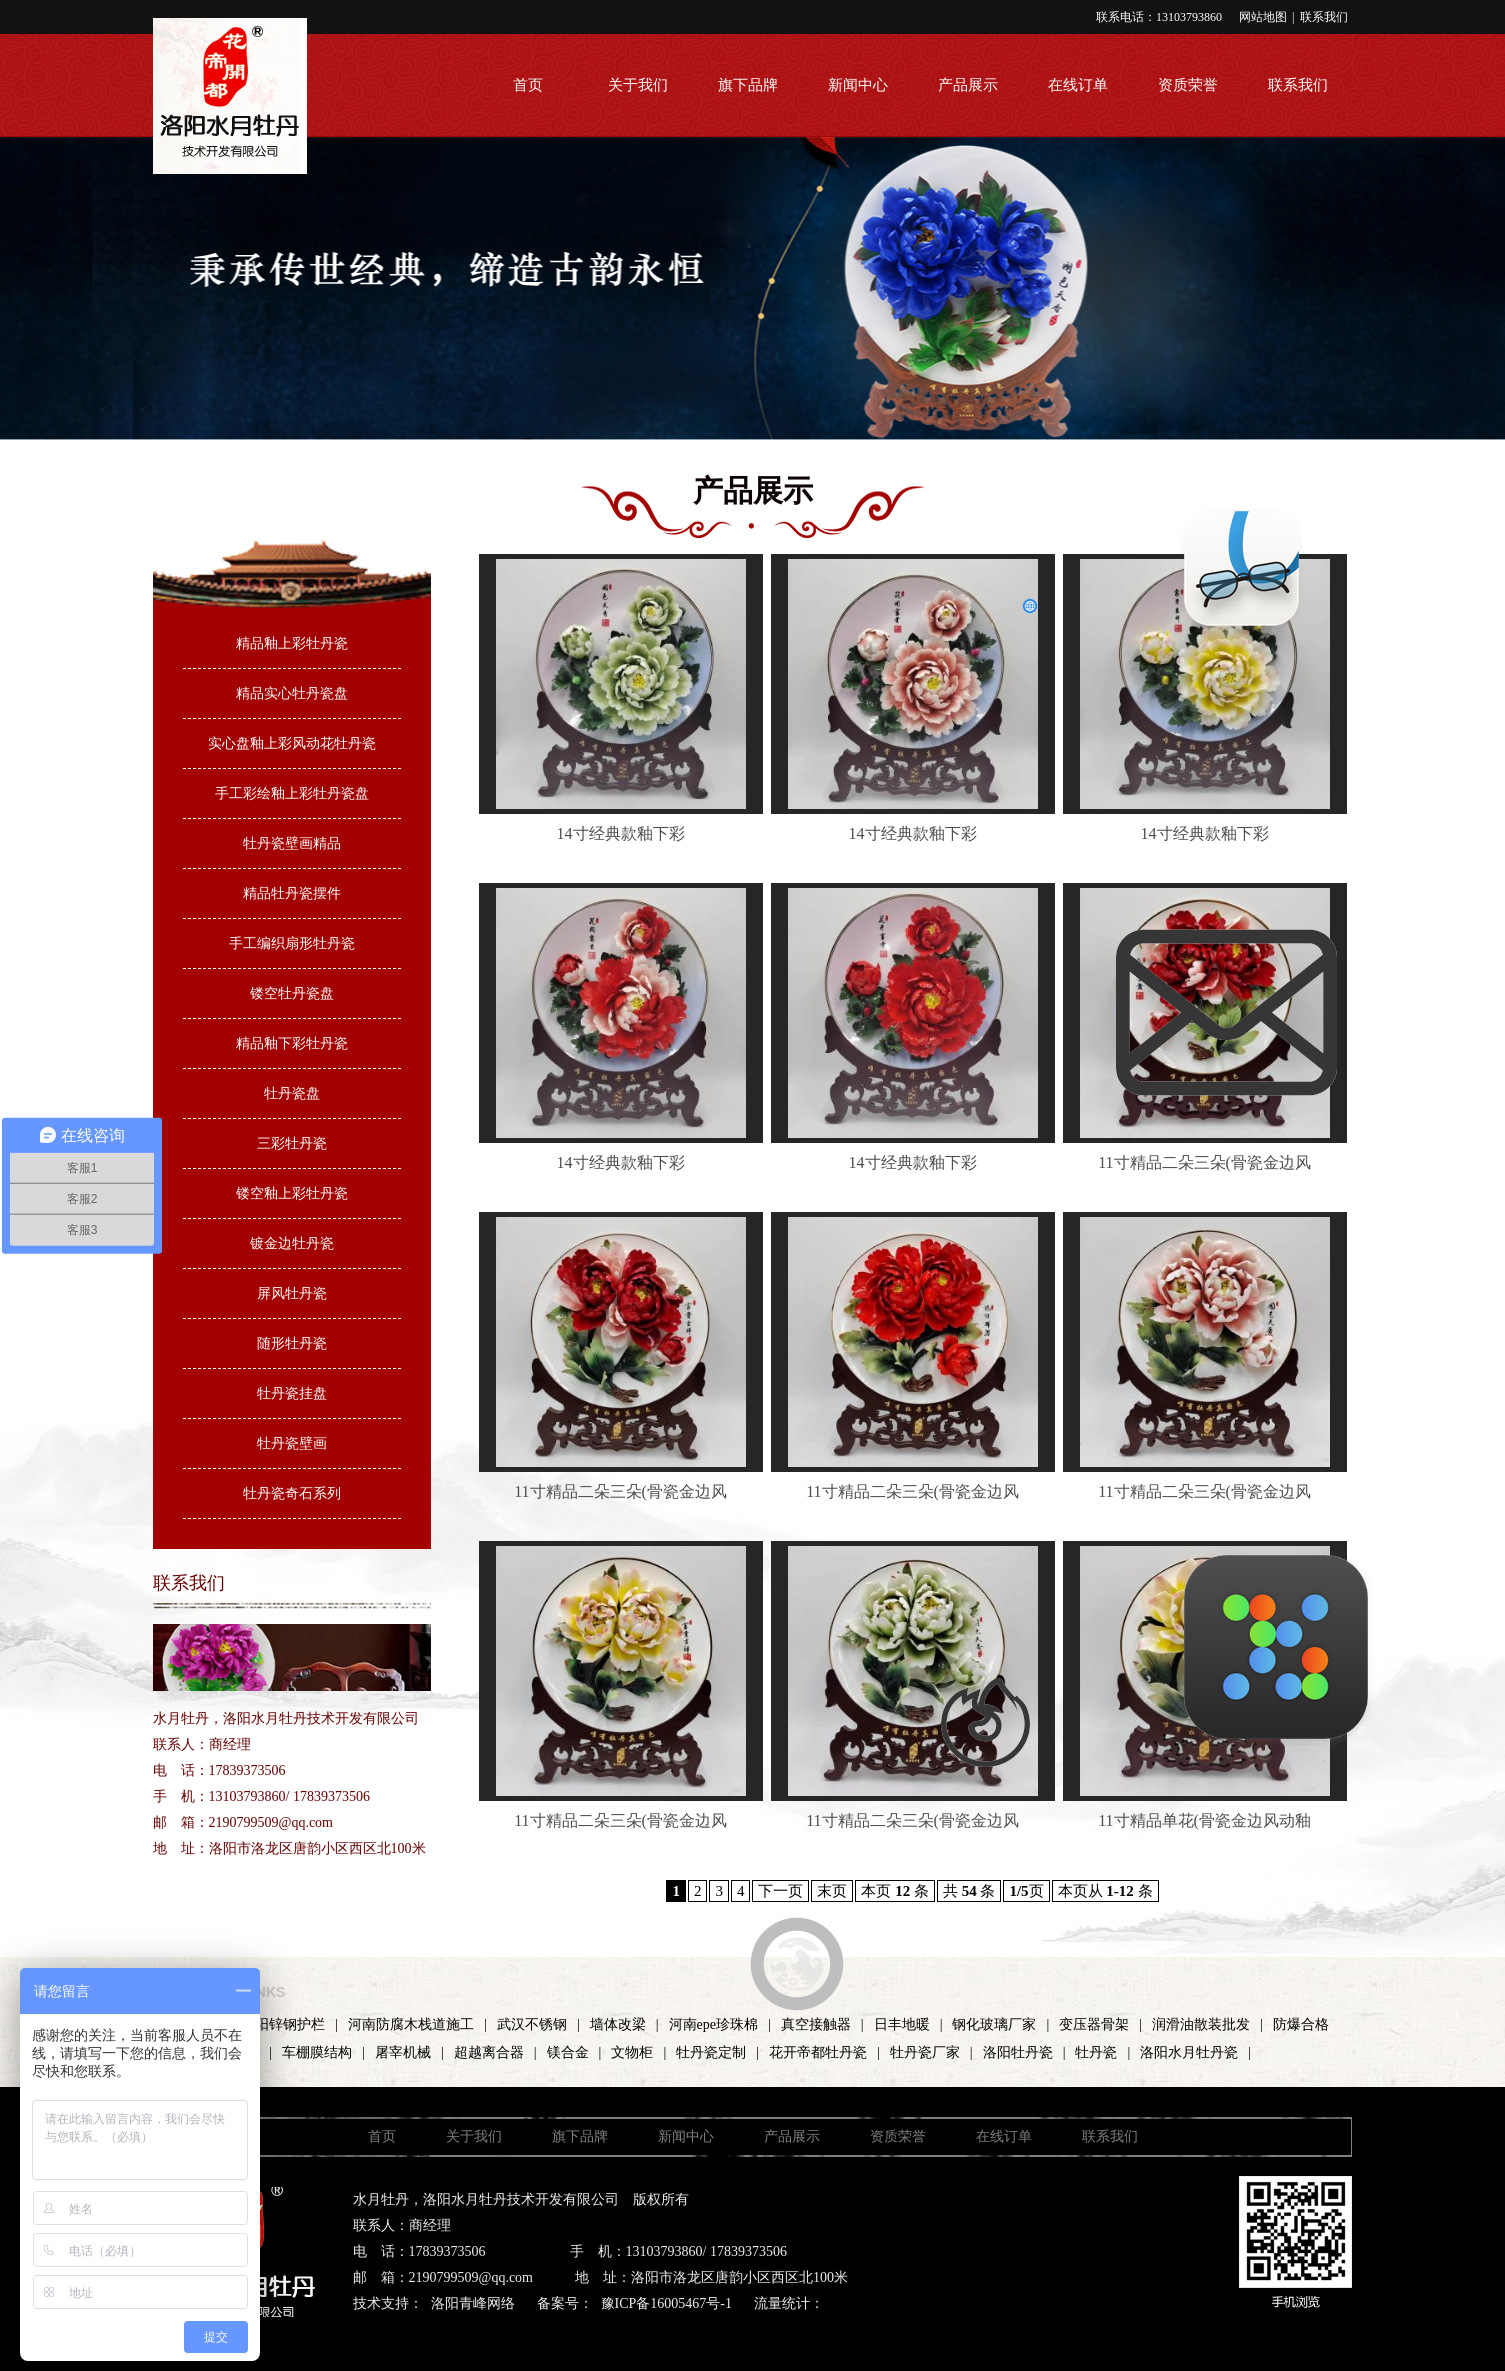 This screenshot has width=1505, height=2371. I want to click on open firefox browser, so click(985, 1722).